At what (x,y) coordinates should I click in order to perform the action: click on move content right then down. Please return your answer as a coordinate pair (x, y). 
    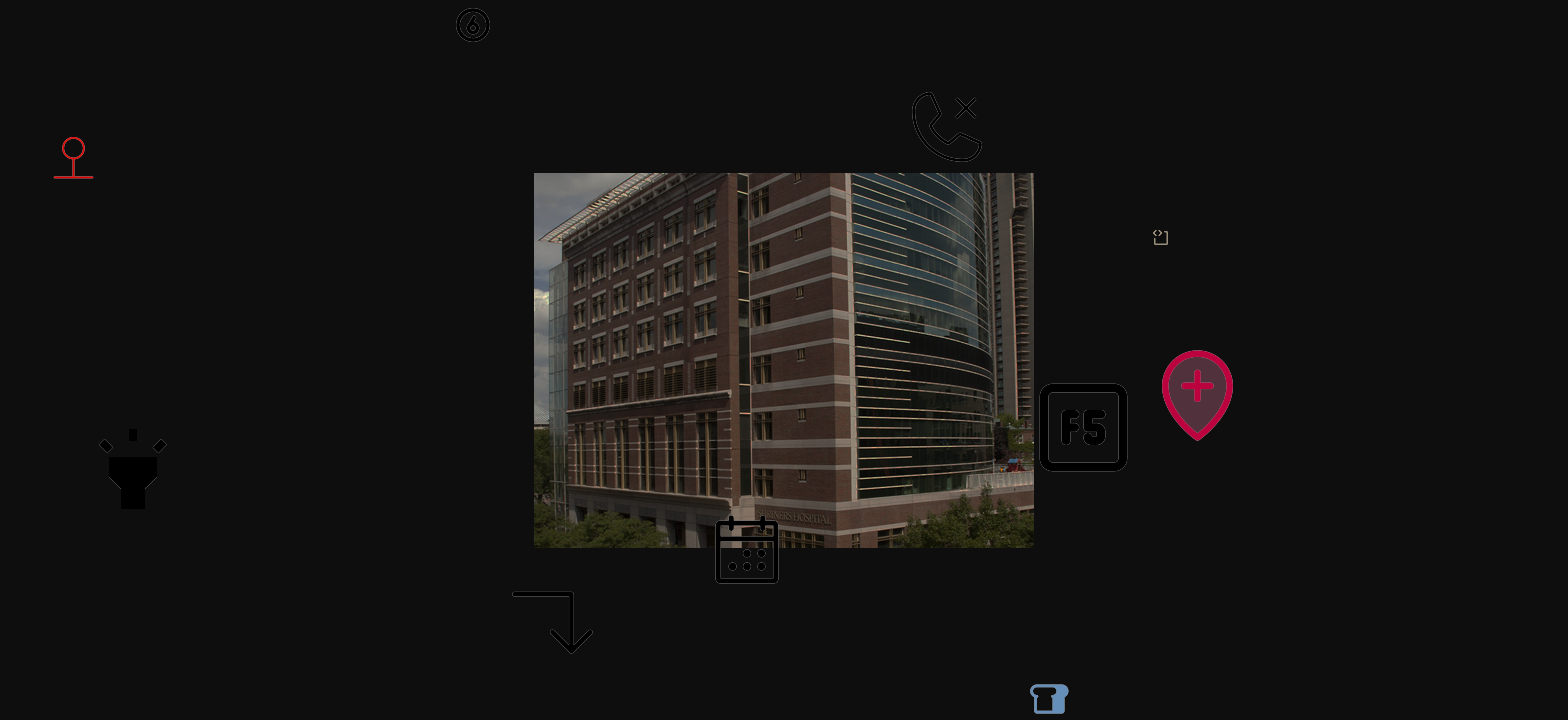
    Looking at the image, I should click on (552, 619).